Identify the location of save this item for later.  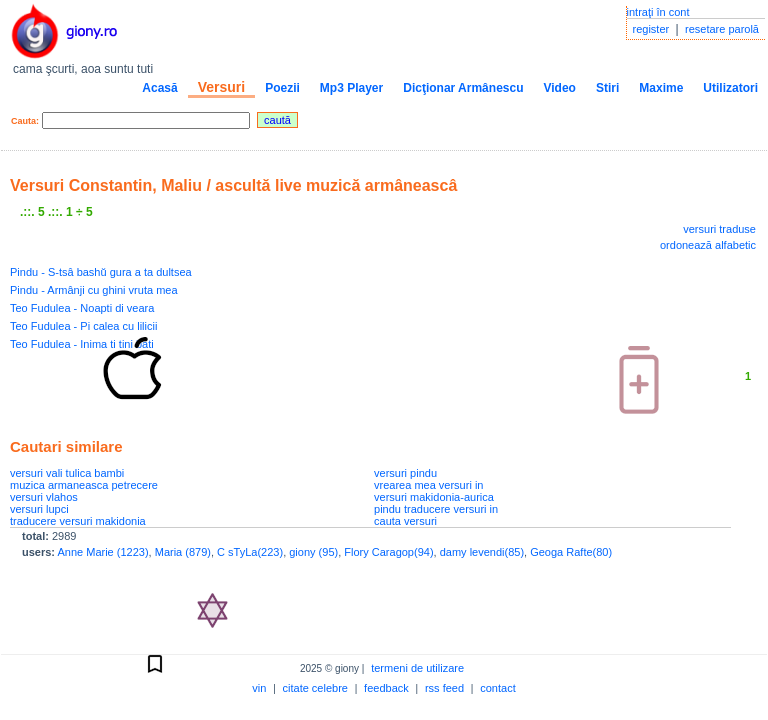
(155, 664).